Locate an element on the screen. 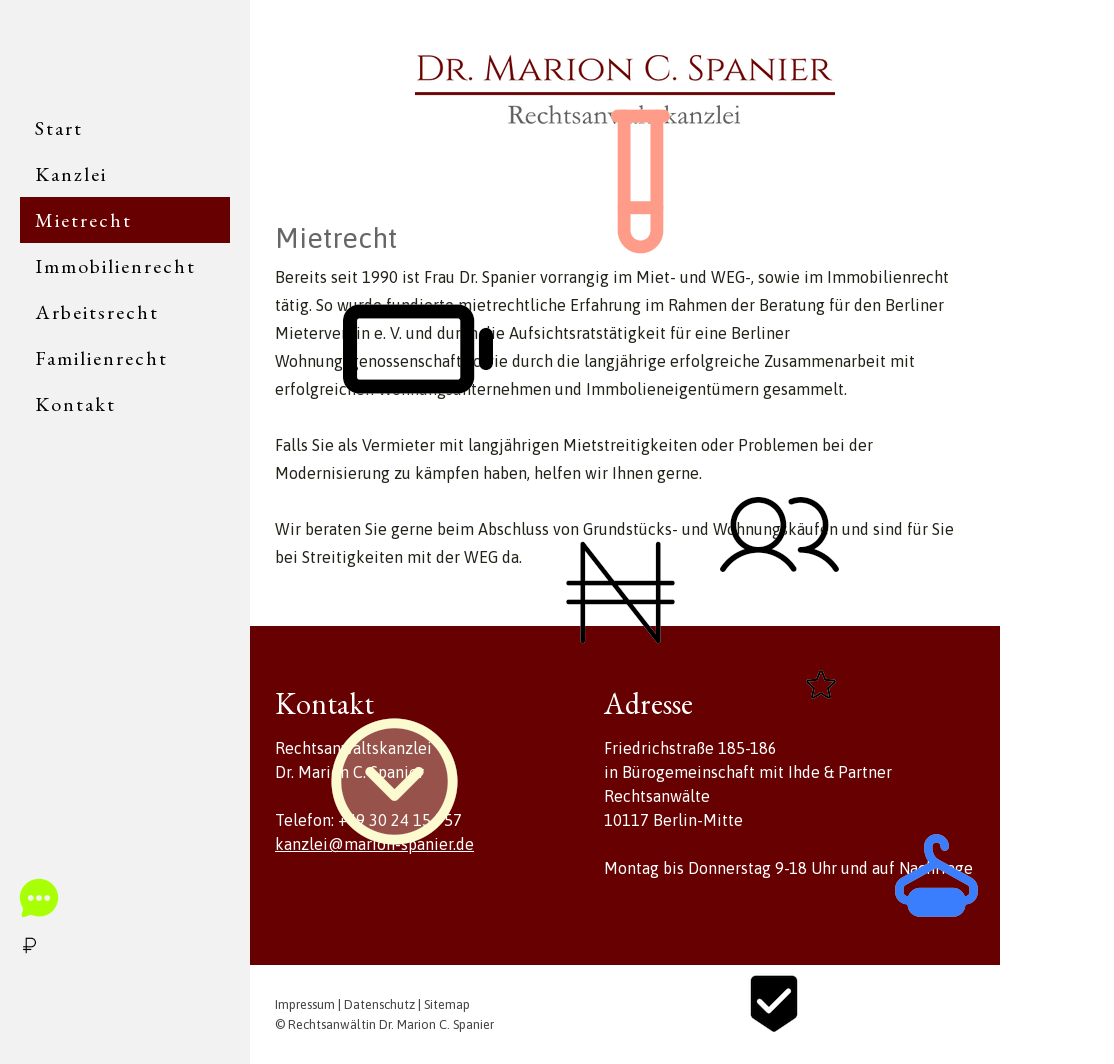 Image resolution: width=1114 pixels, height=1064 pixels. indicates battery is completely drained is located at coordinates (418, 349).